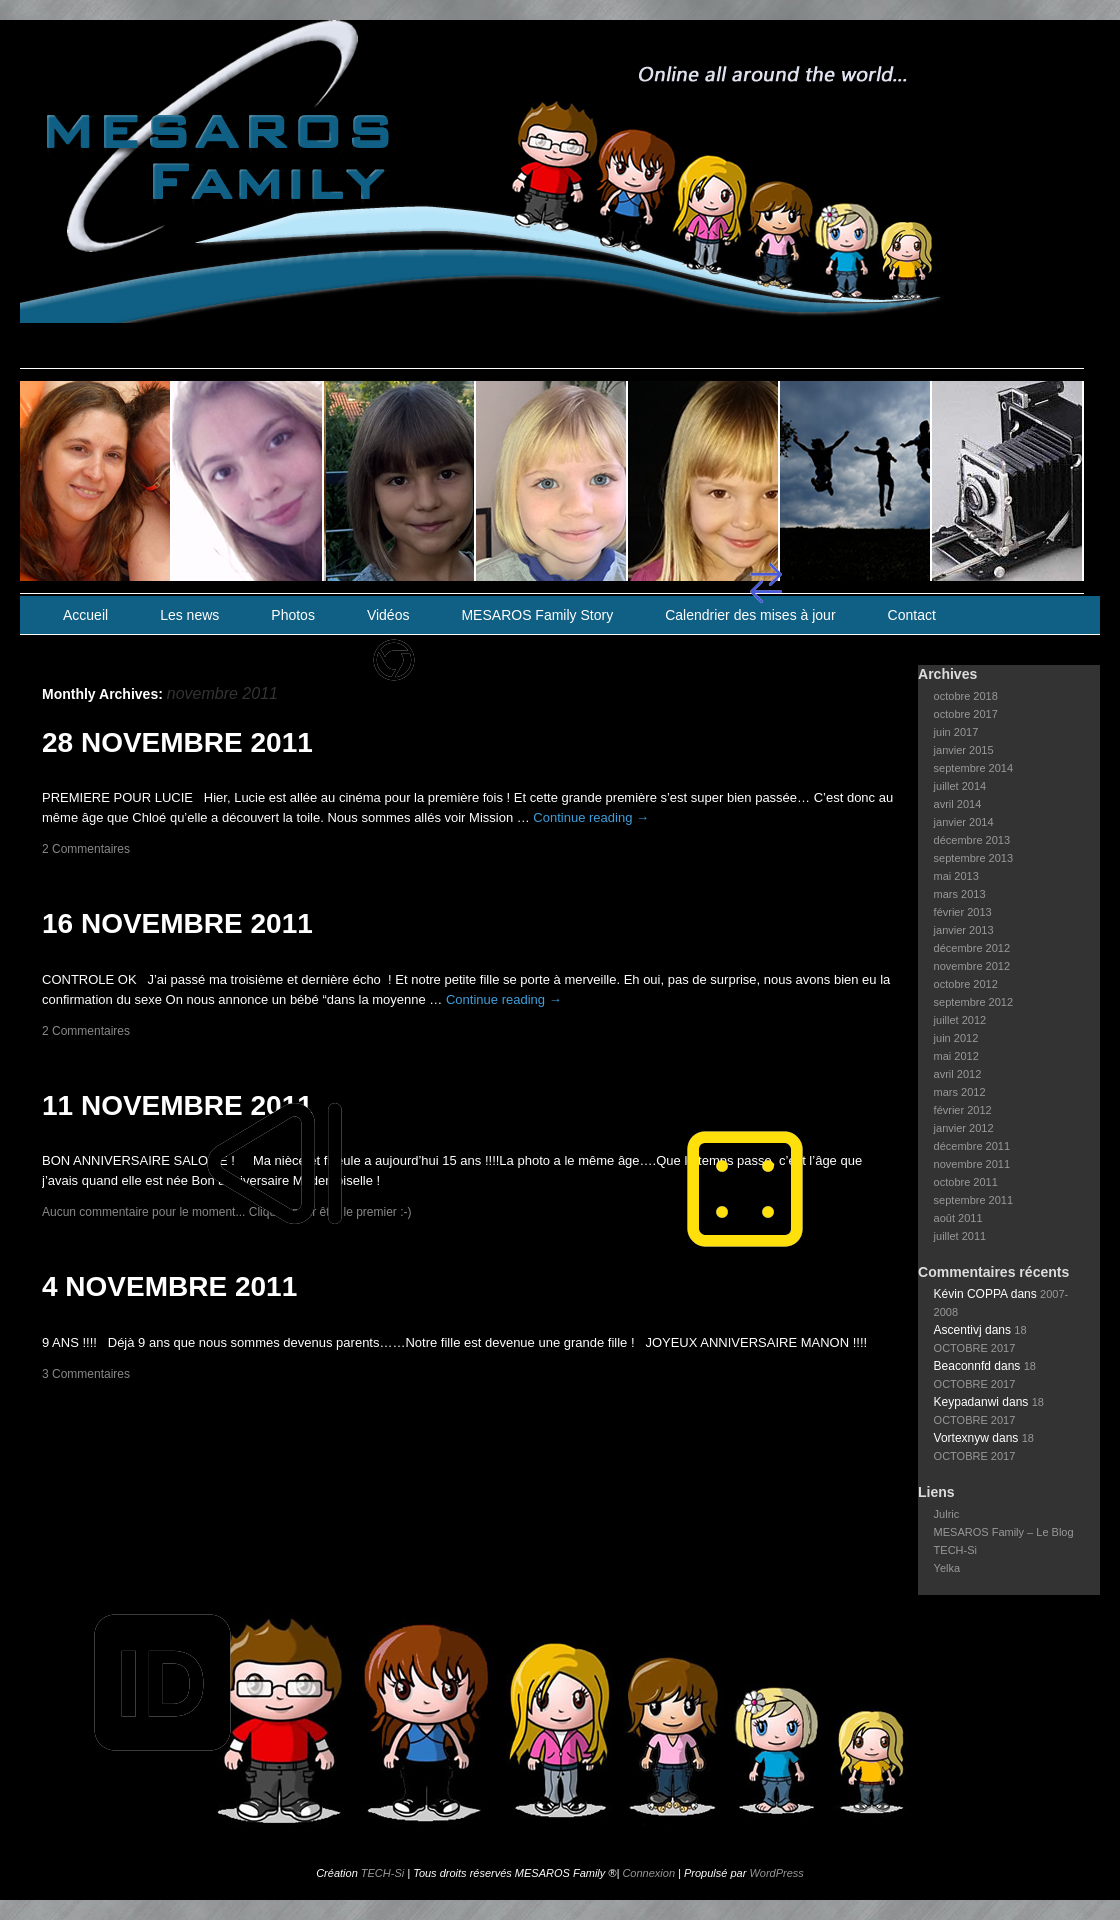  Describe the element at coordinates (162, 1682) in the screenshot. I see `view user ID or identification details` at that location.